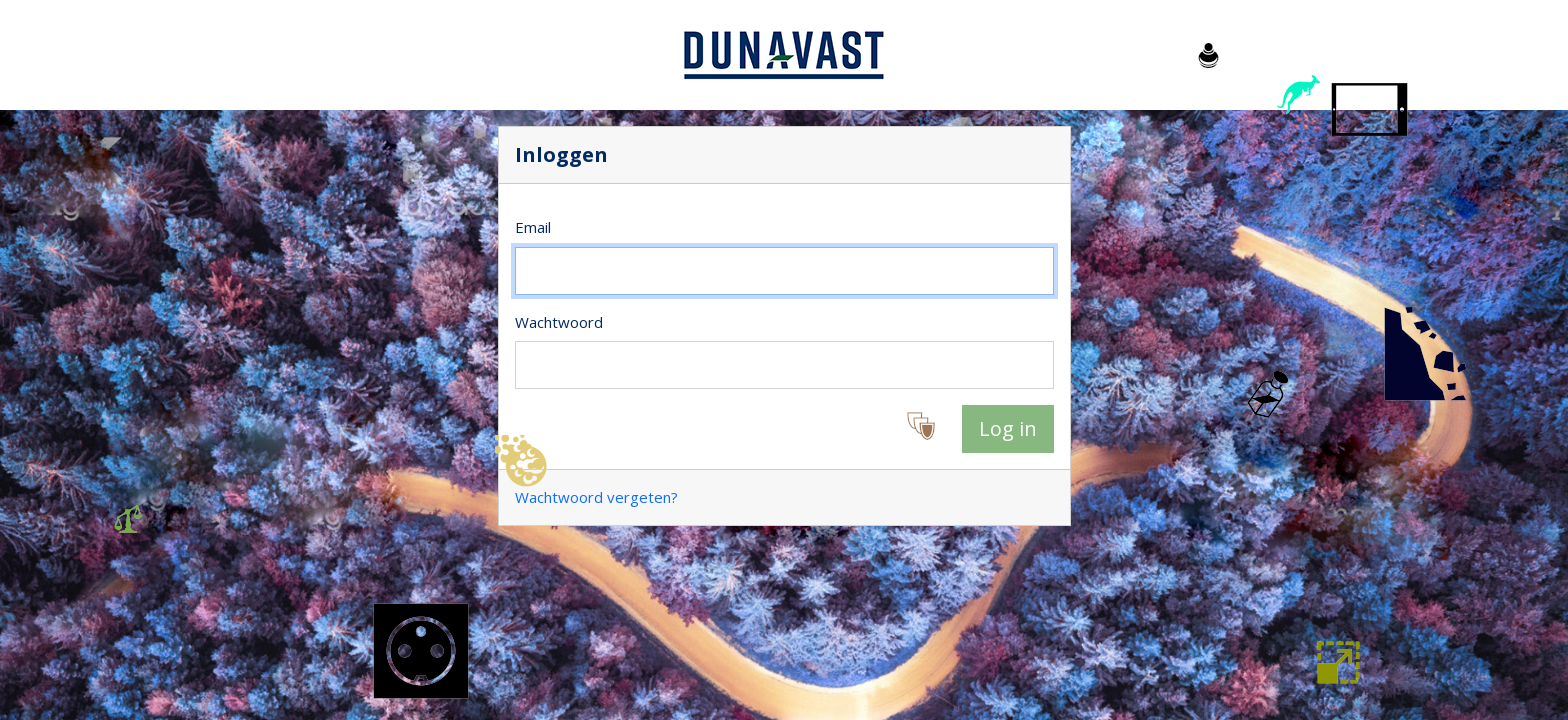 Image resolution: width=1568 pixels, height=720 pixels. I want to click on indicates australian content or region, so click(1298, 94).